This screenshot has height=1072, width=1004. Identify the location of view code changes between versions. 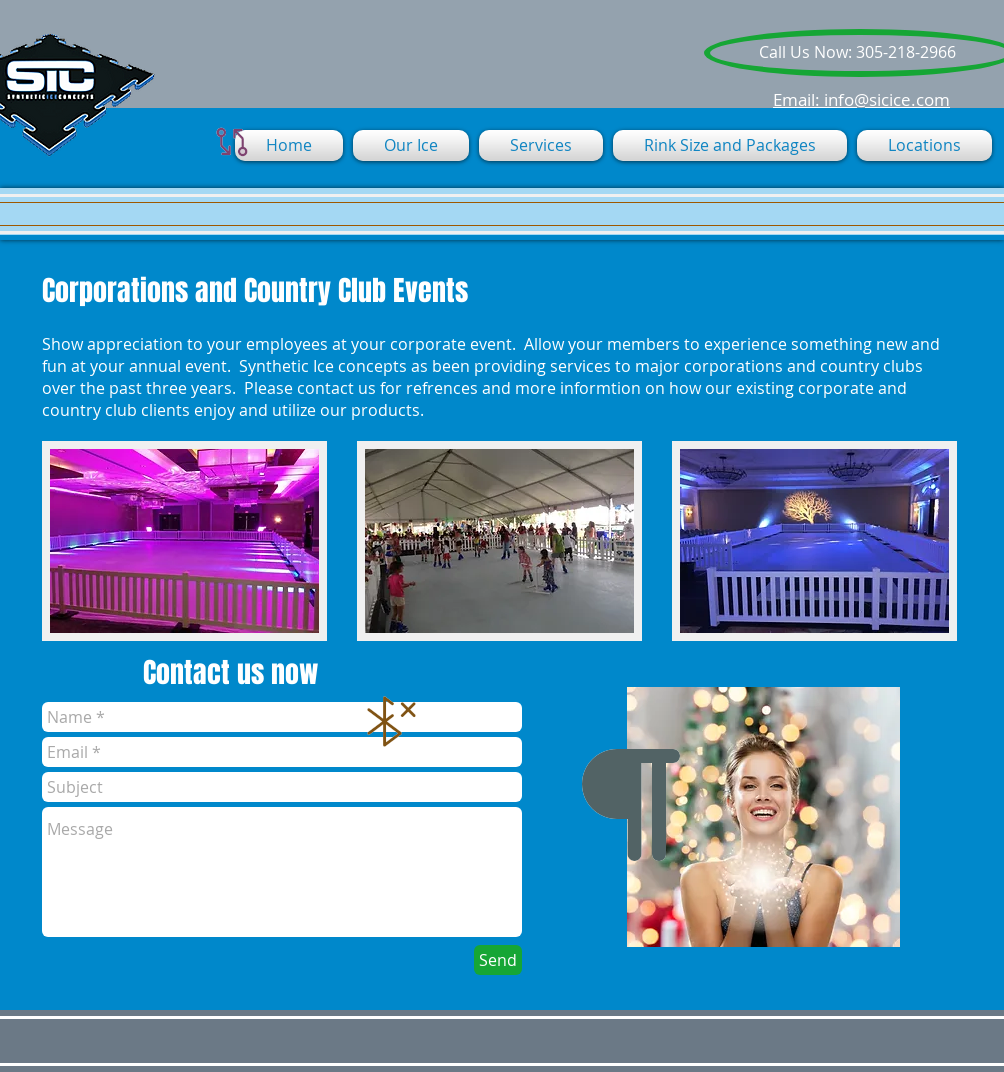
(232, 142).